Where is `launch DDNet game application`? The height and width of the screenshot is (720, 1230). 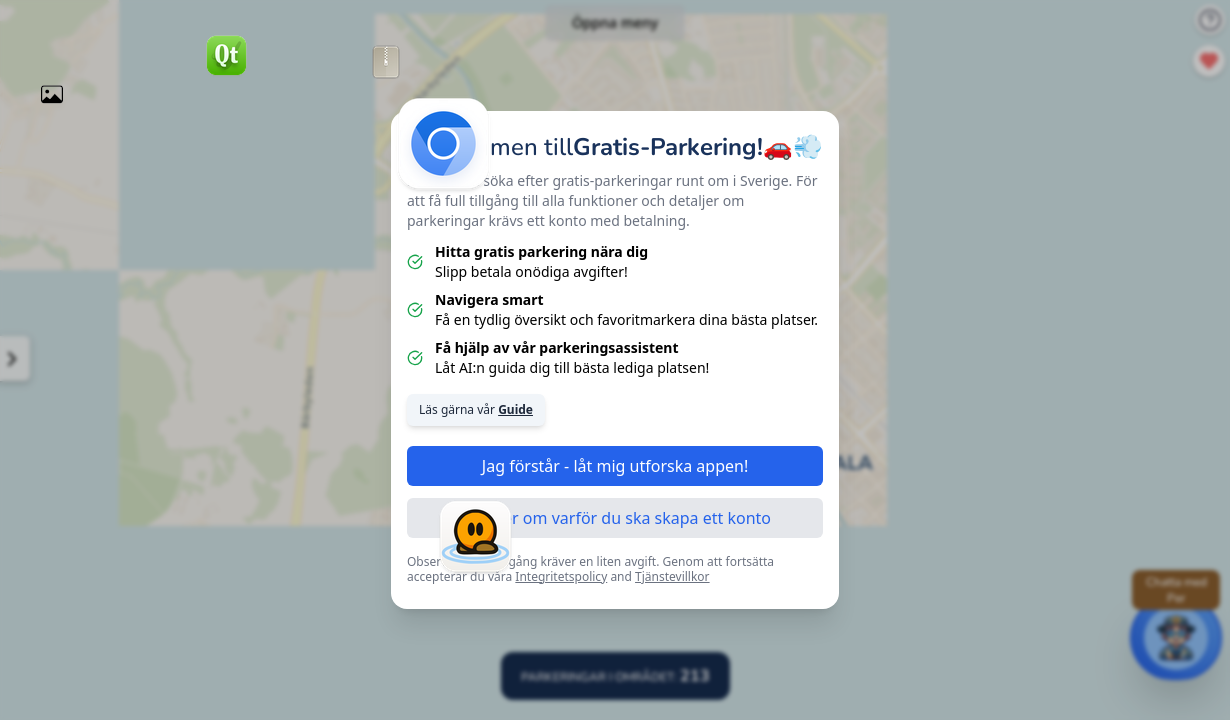 launch DDNet game application is located at coordinates (475, 536).